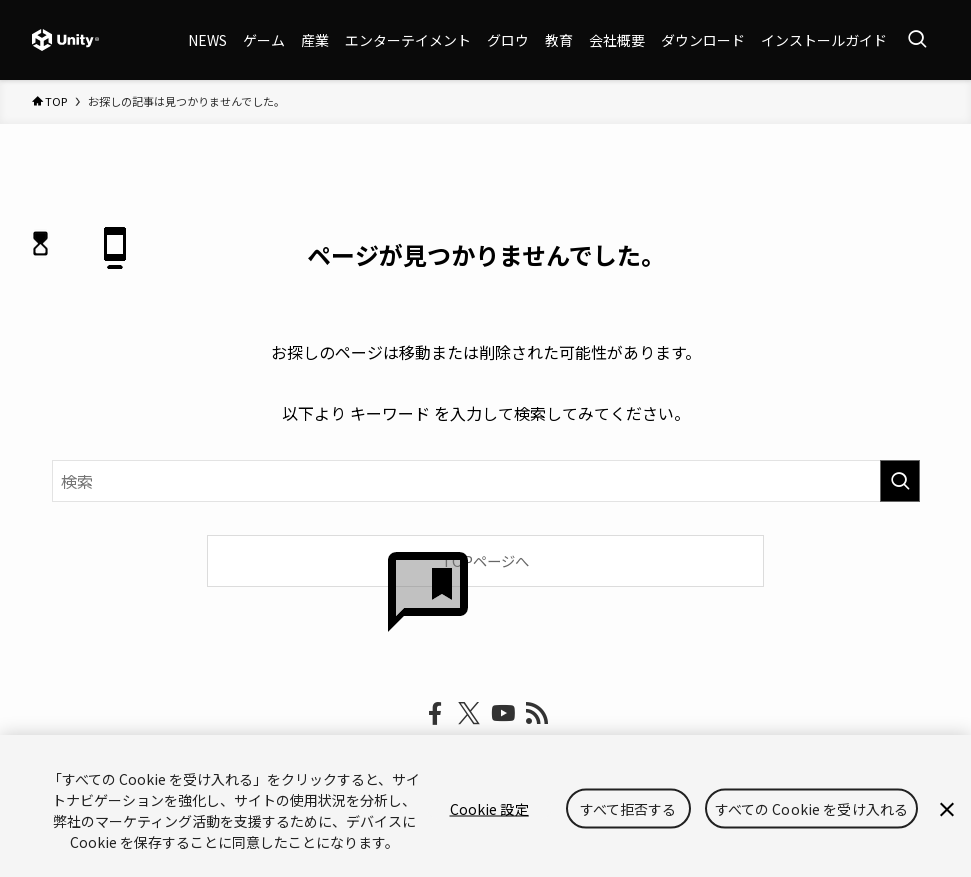  Describe the element at coordinates (40, 243) in the screenshot. I see `indicates loading or processing in progress` at that location.